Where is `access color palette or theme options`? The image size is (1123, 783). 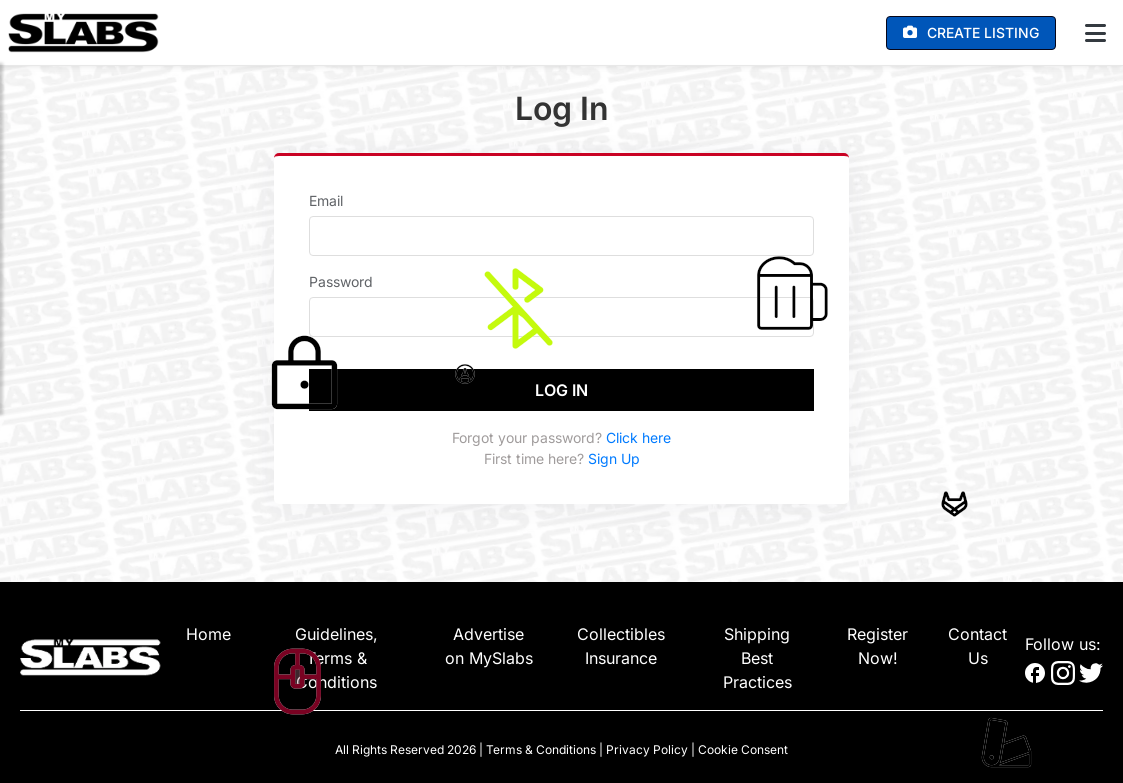
access color palette or theme options is located at coordinates (1004, 744).